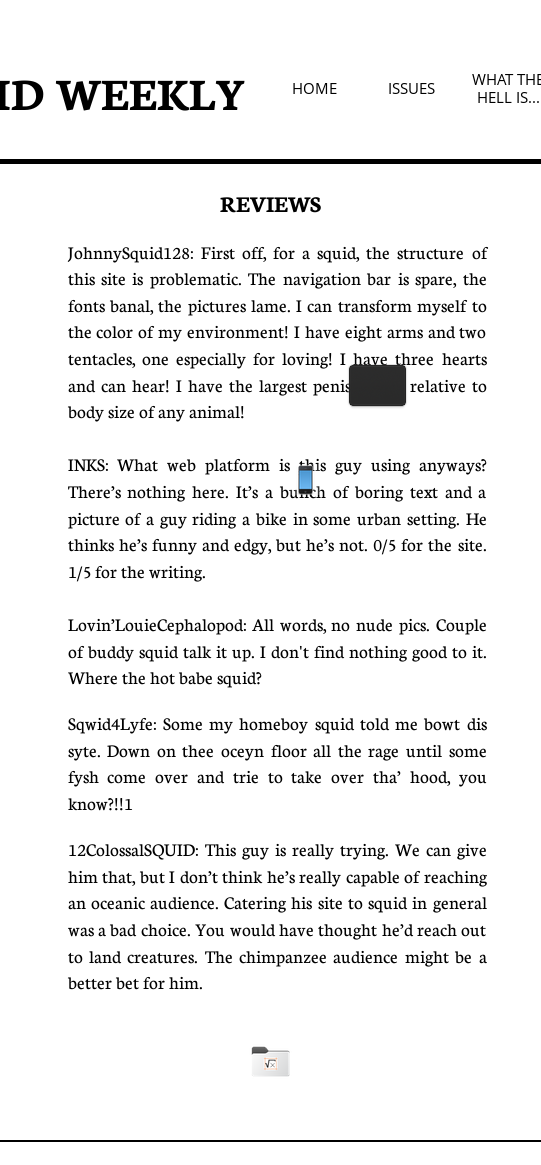 This screenshot has width=541, height=1165. I want to click on magic trackpad connected via bluetooth, so click(377, 385).